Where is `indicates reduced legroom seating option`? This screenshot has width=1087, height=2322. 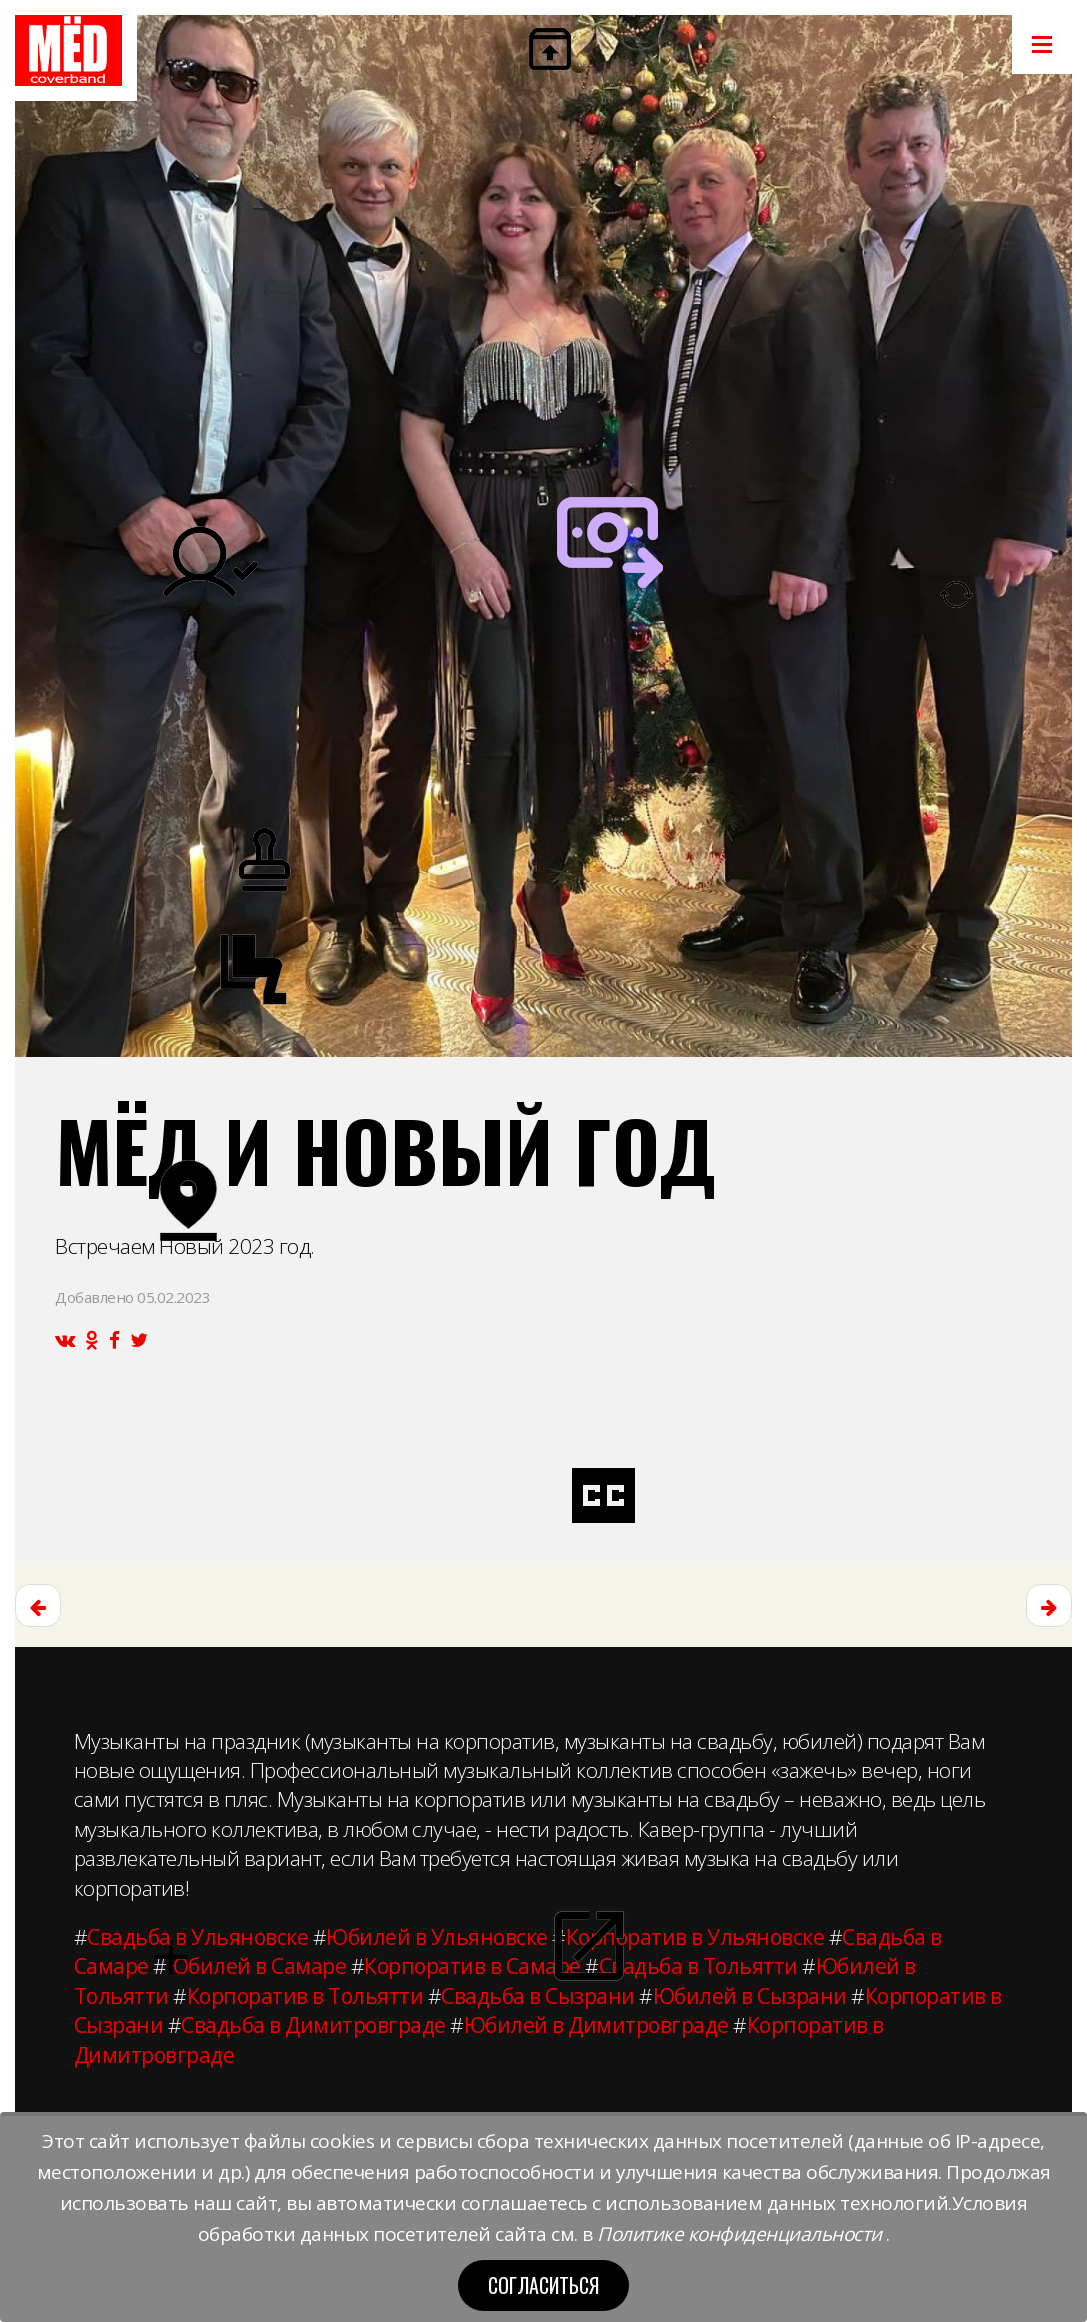
indicates reduced legroom seating option is located at coordinates (255, 969).